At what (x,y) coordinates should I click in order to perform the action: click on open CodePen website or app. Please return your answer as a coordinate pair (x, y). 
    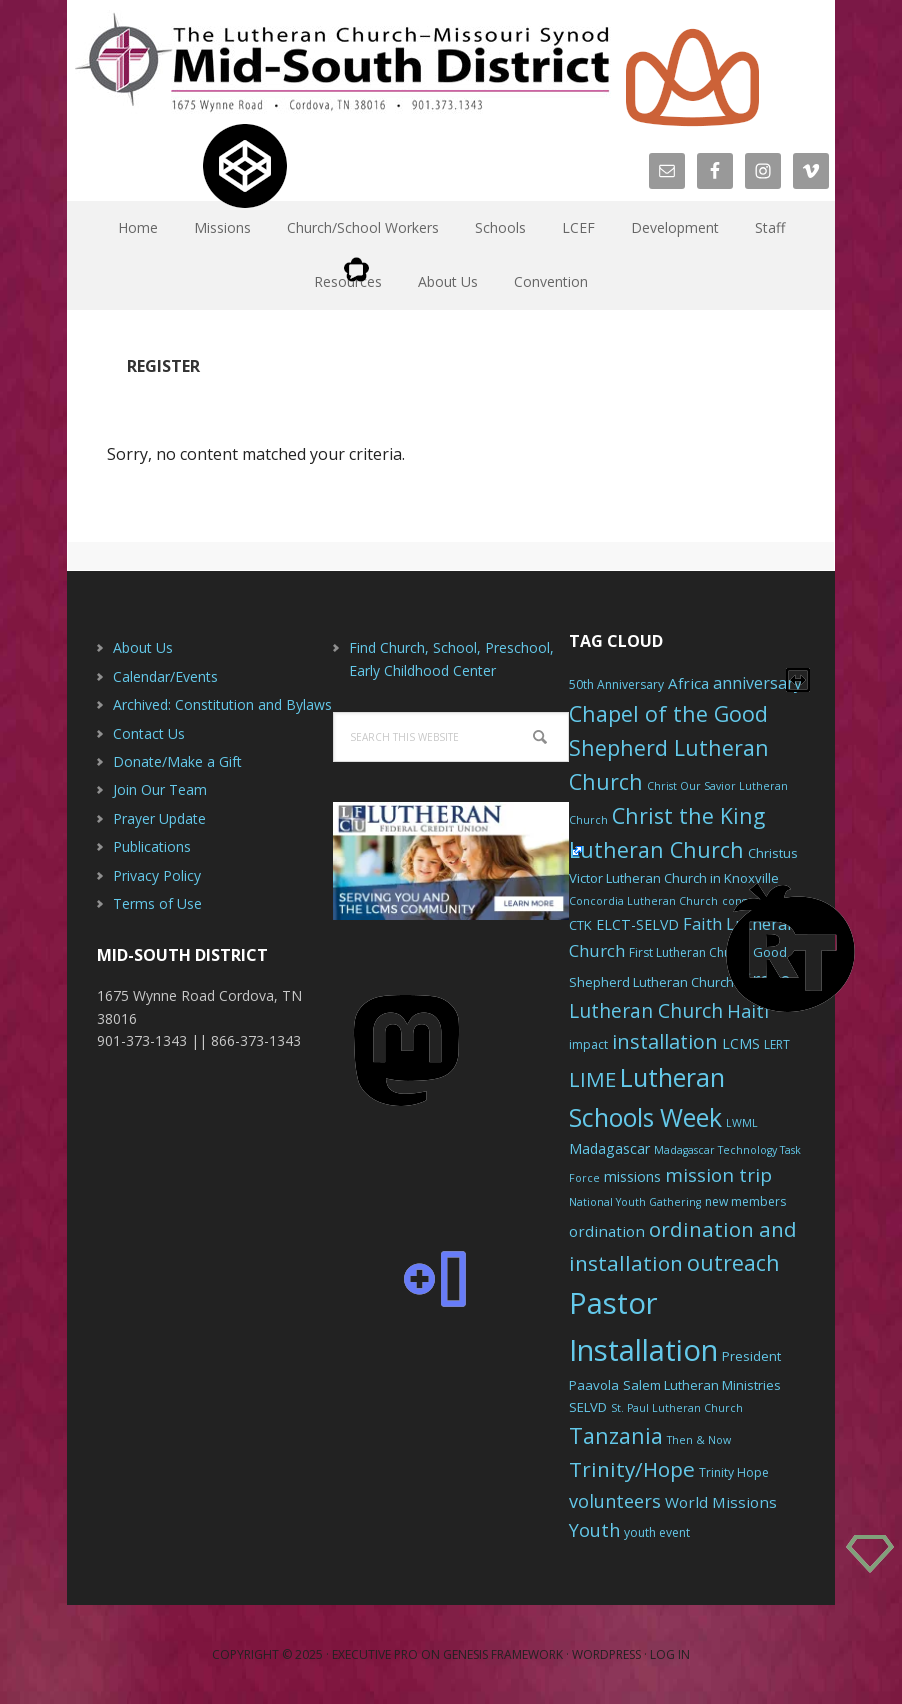
    Looking at the image, I should click on (245, 166).